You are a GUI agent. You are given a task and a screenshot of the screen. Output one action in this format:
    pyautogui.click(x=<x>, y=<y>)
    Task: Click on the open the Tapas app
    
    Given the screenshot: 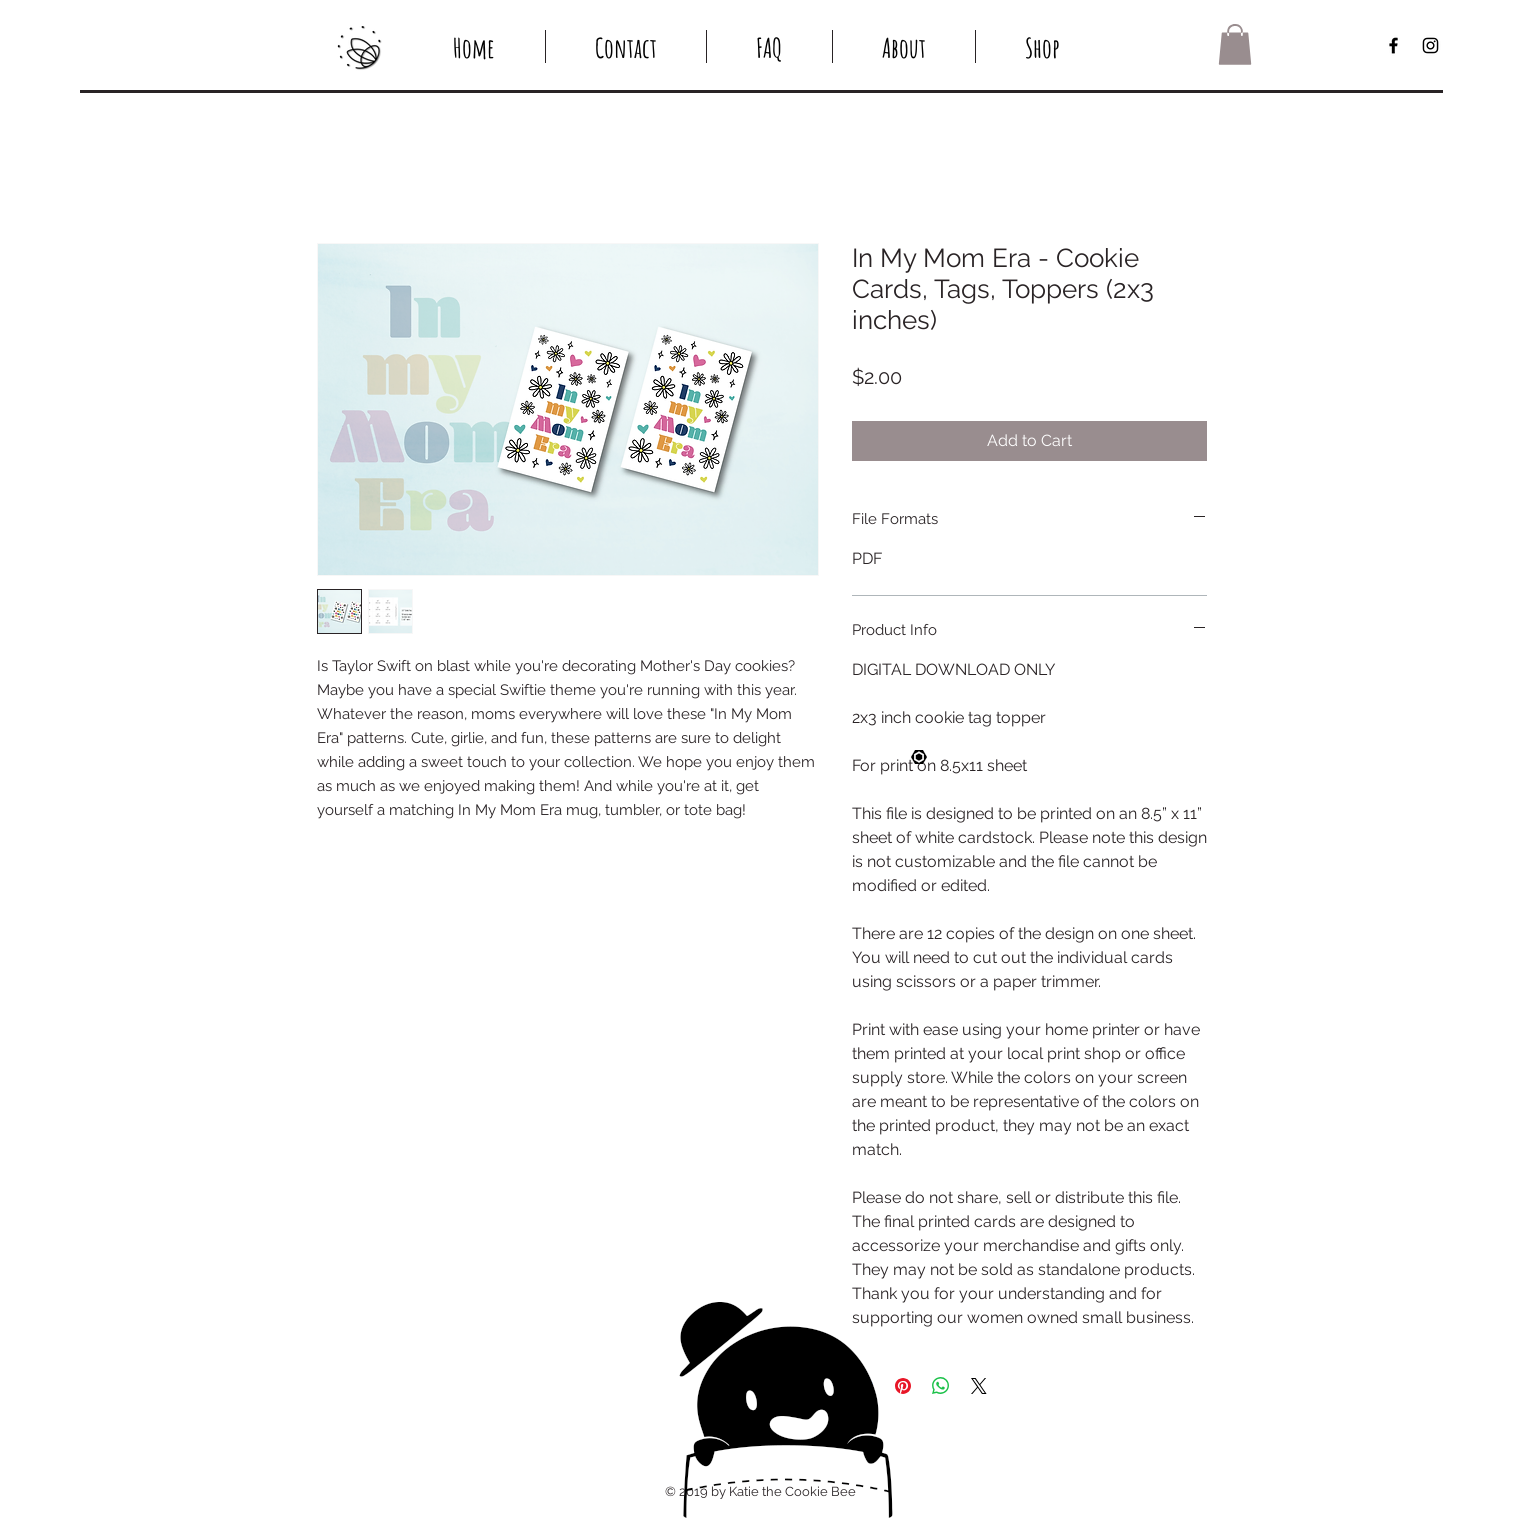 What is the action you would take?
    pyautogui.click(x=786, y=1410)
    